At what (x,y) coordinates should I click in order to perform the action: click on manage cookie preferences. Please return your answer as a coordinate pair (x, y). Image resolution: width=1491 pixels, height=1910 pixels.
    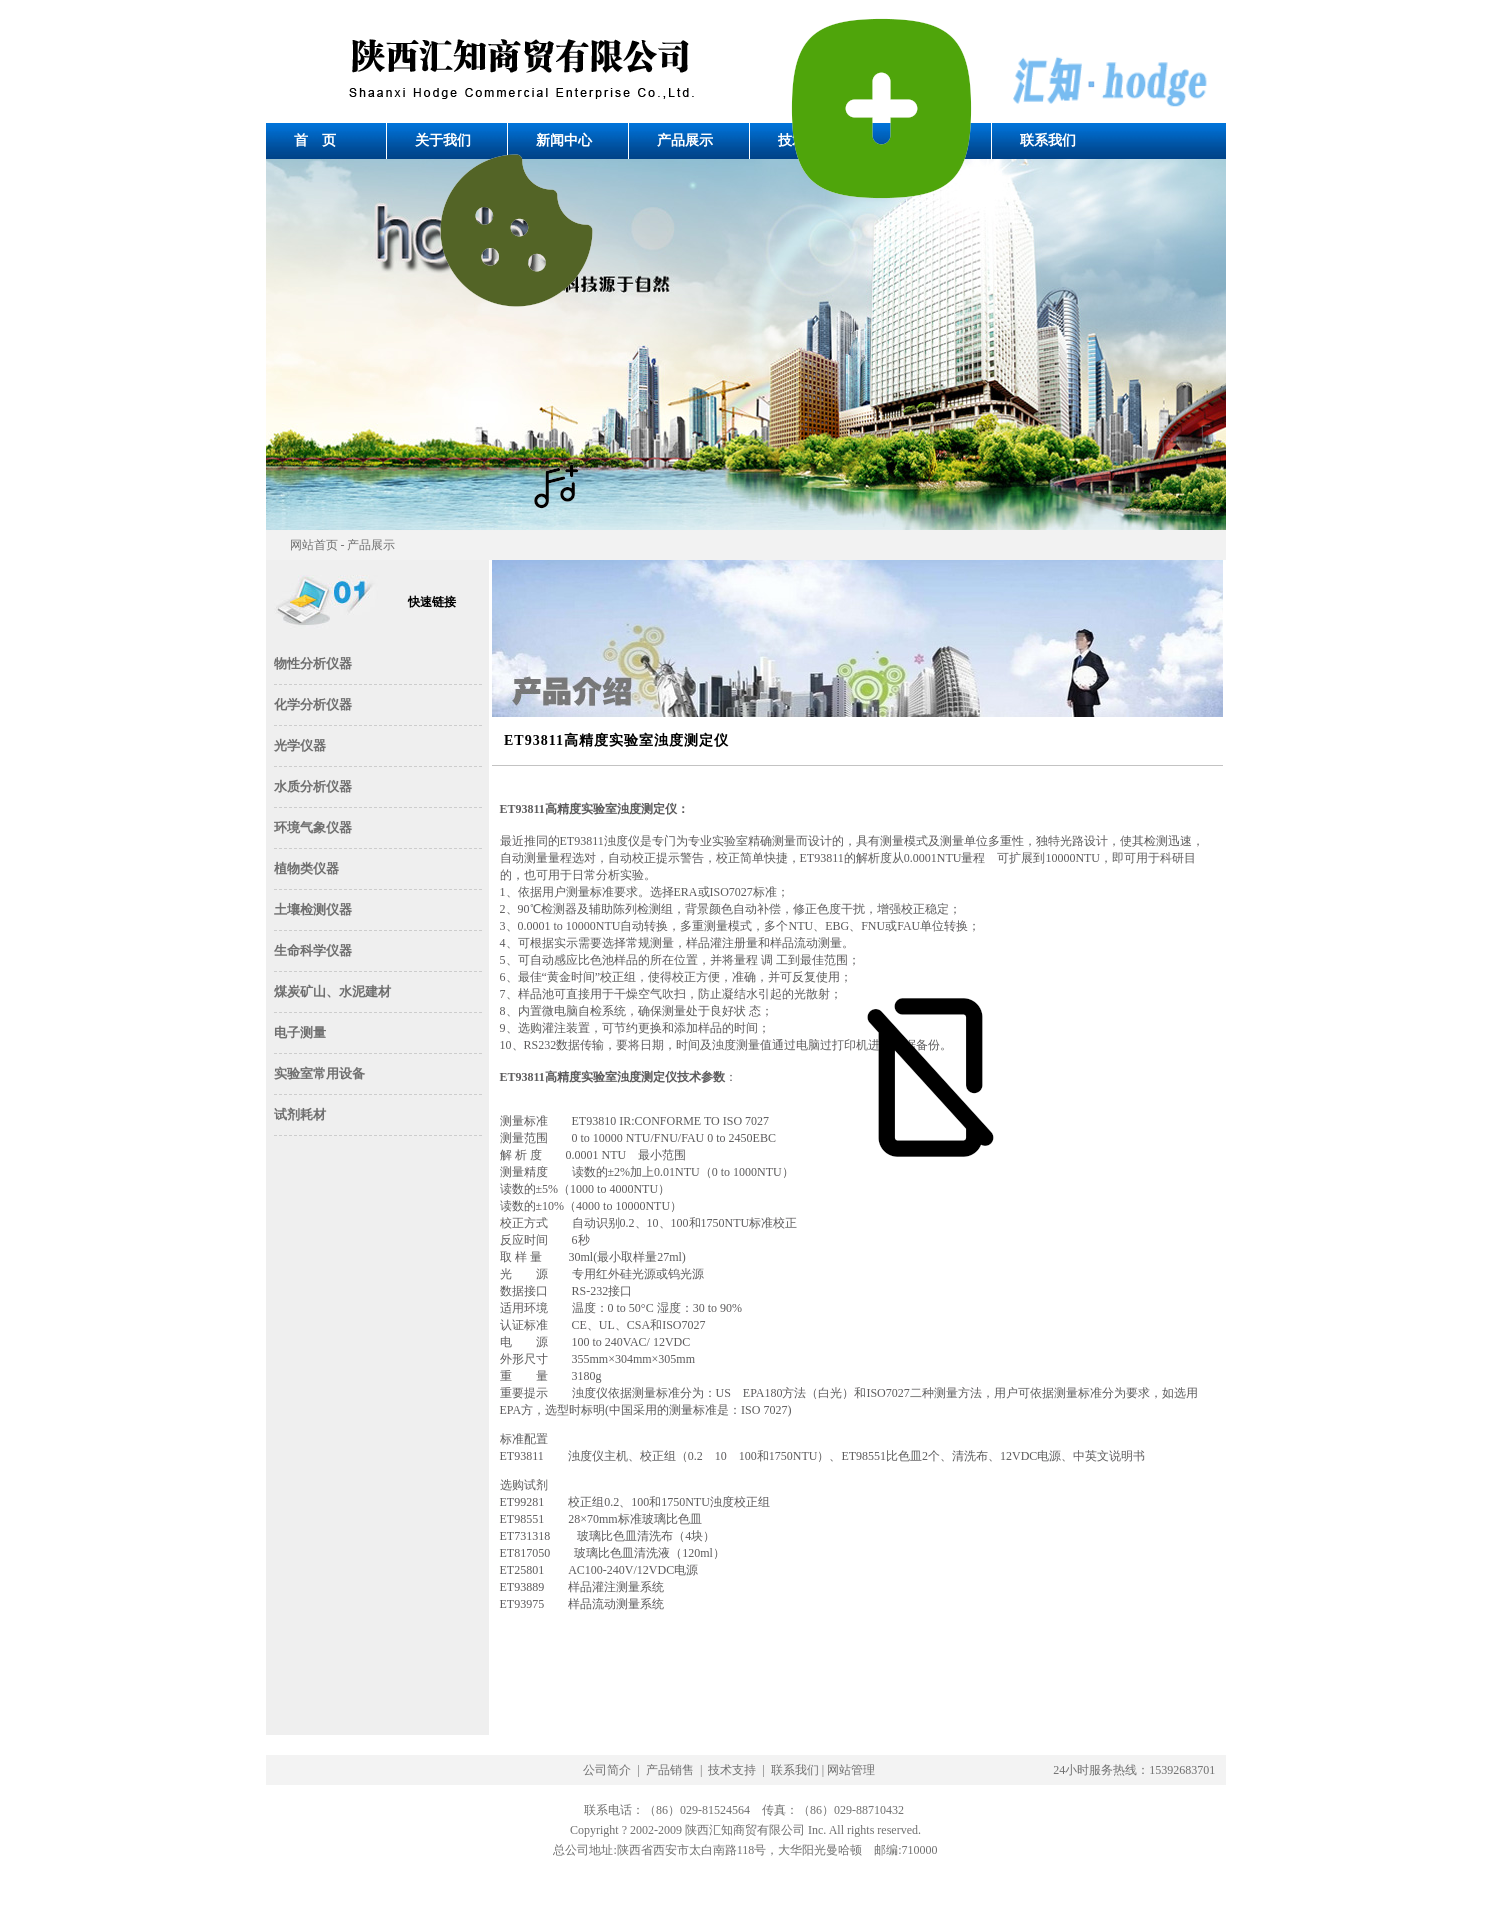
    Looking at the image, I should click on (516, 230).